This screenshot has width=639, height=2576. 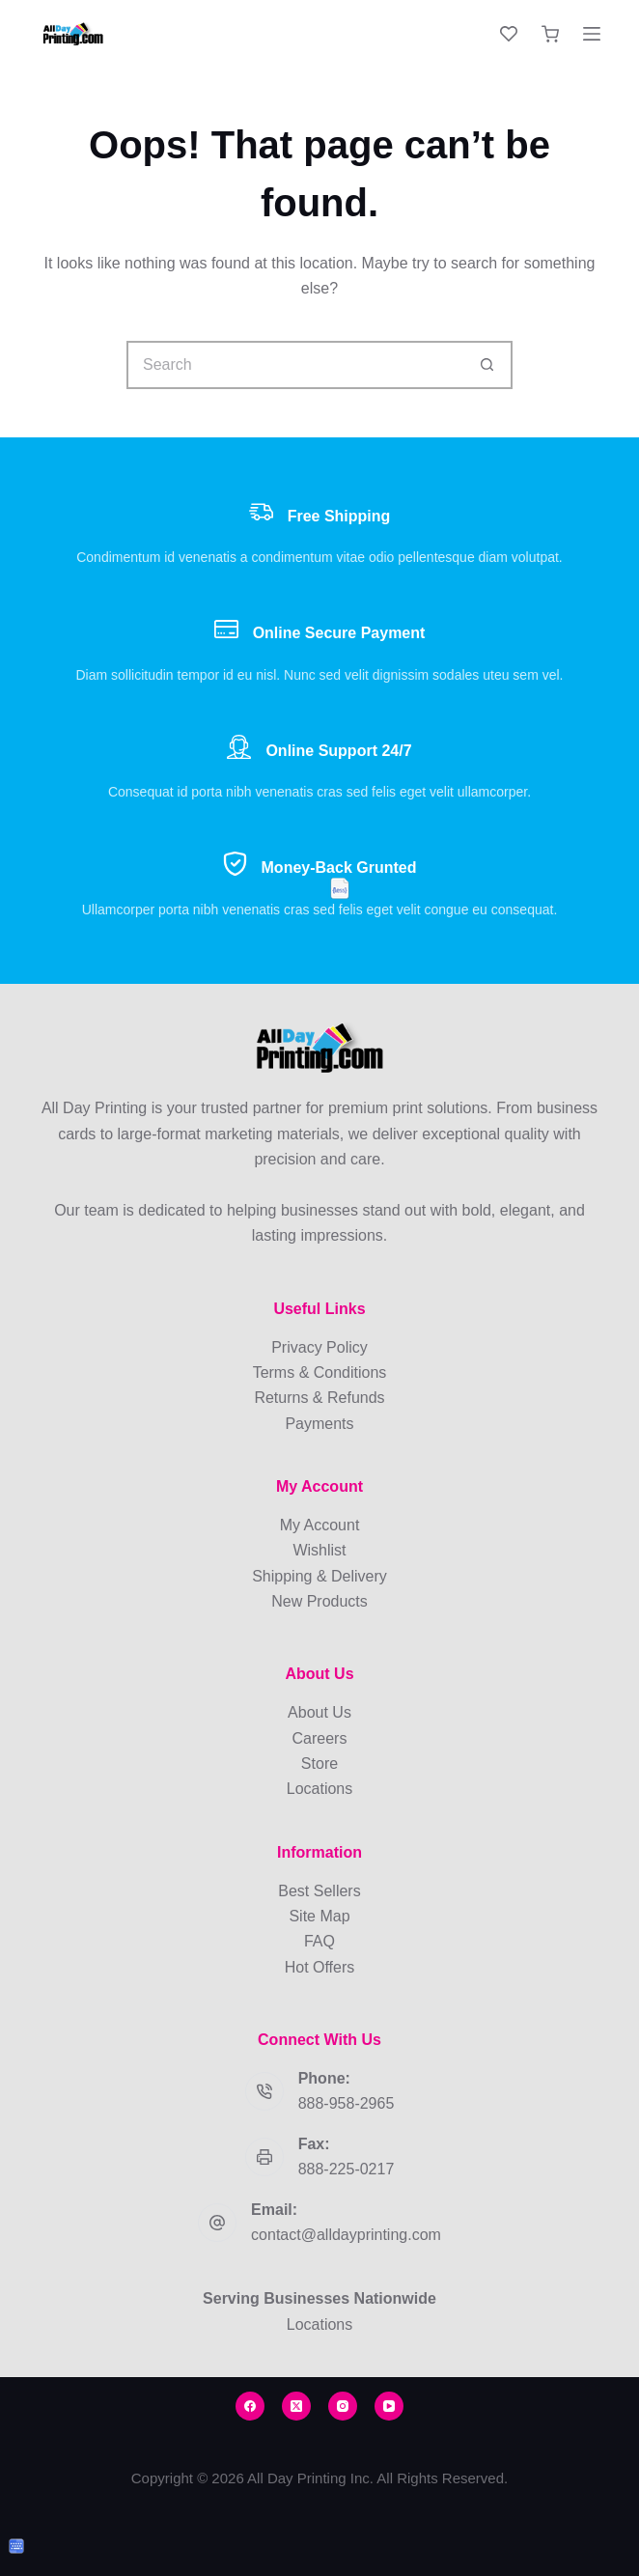 What do you see at coordinates (16, 2546) in the screenshot?
I see `access keyboard and input method settings` at bounding box center [16, 2546].